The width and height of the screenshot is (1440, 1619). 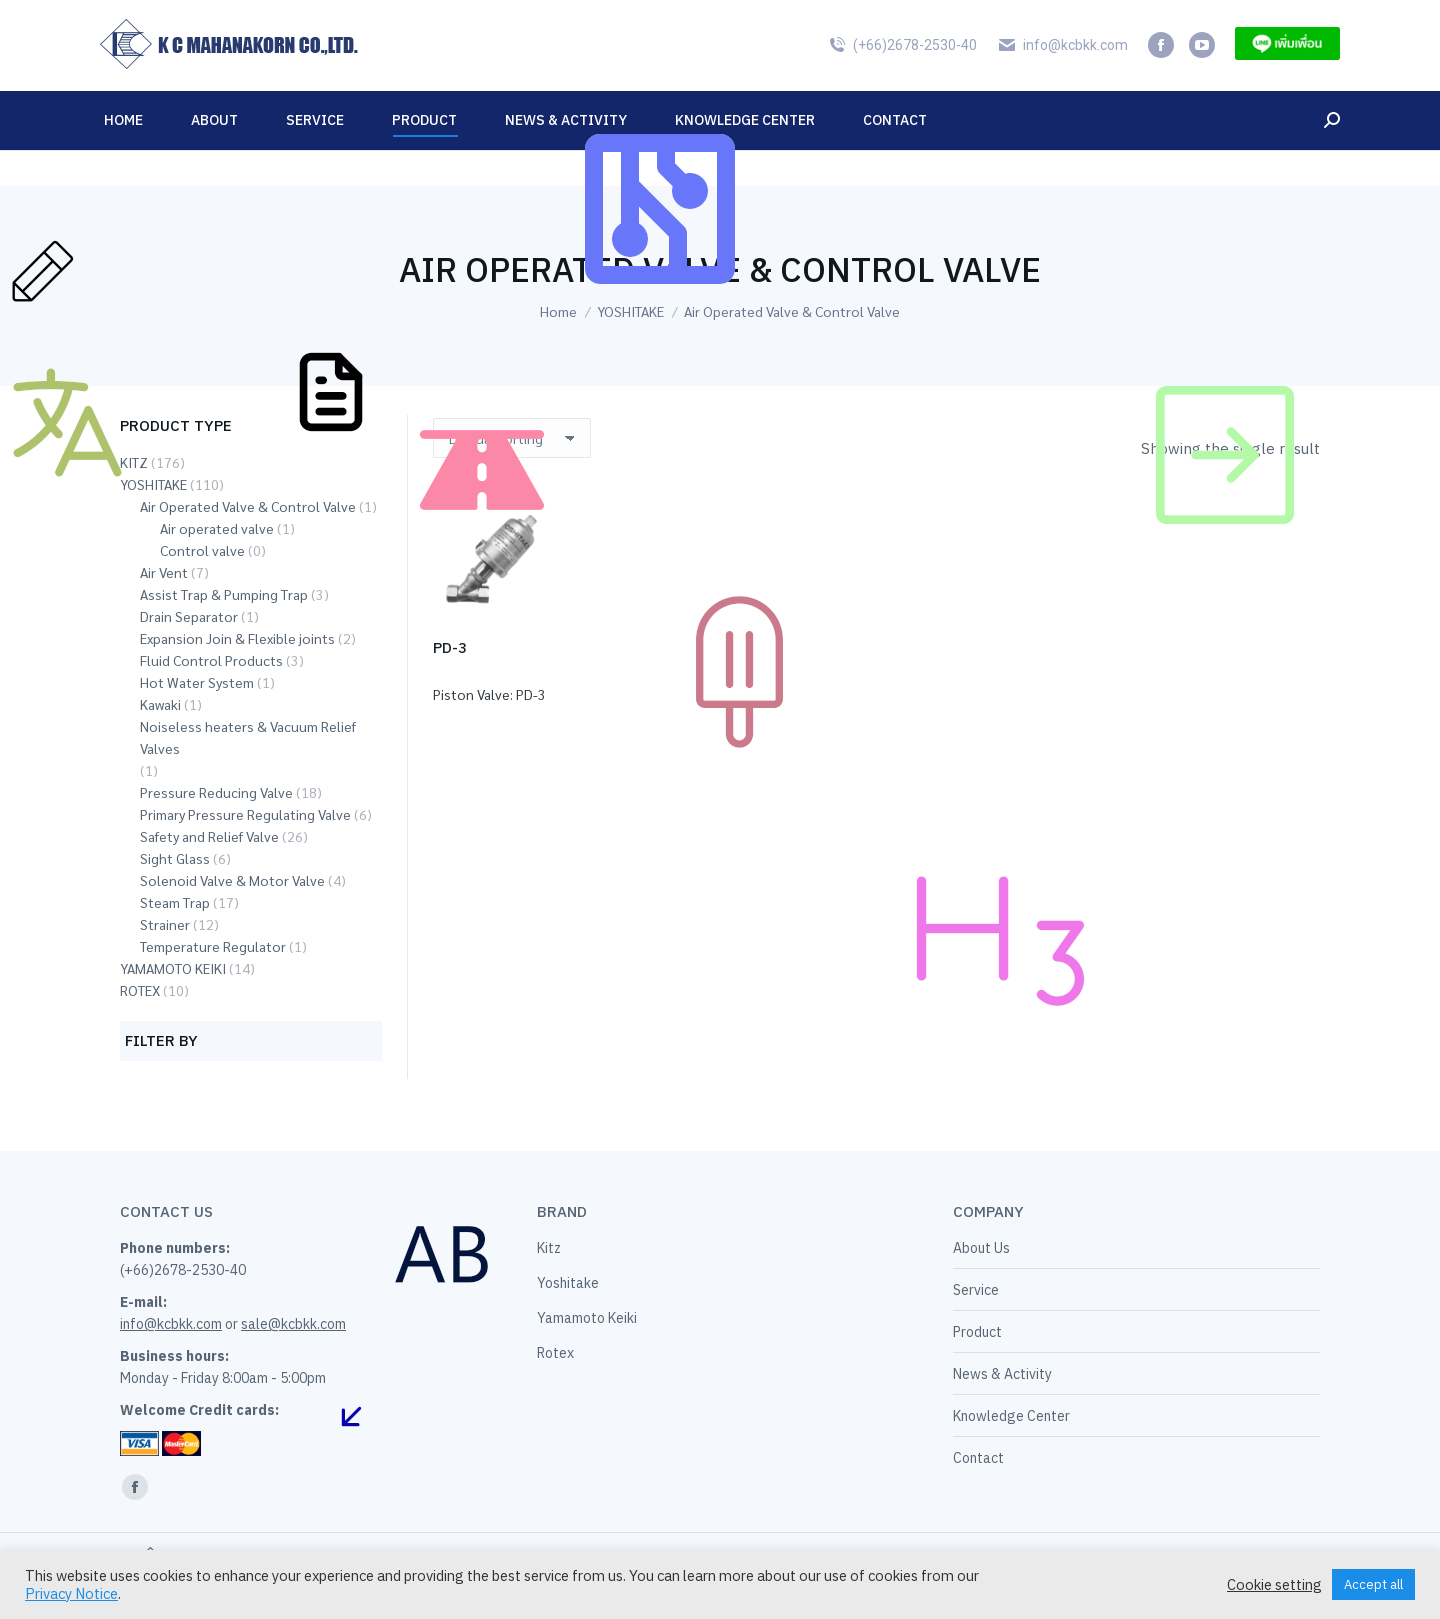 I want to click on view document contents, so click(x=331, y=392).